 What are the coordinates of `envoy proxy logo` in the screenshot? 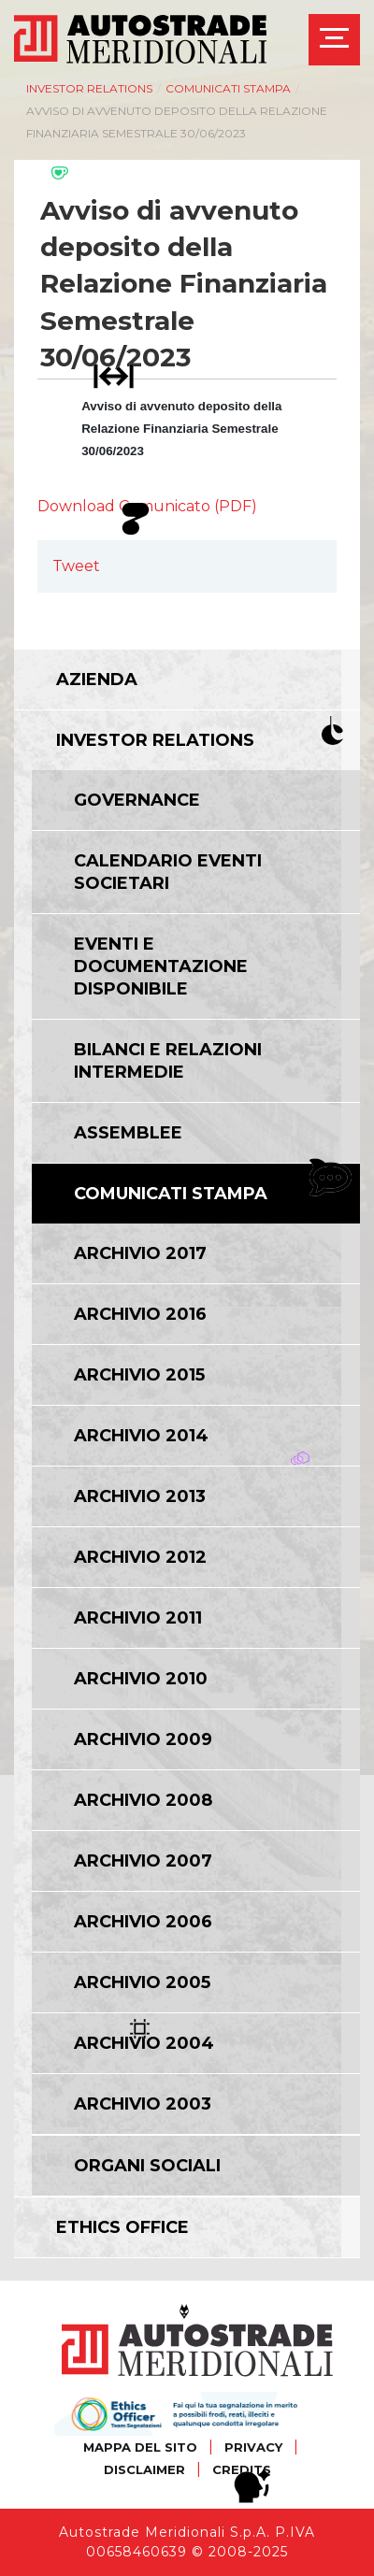 It's located at (300, 1458).